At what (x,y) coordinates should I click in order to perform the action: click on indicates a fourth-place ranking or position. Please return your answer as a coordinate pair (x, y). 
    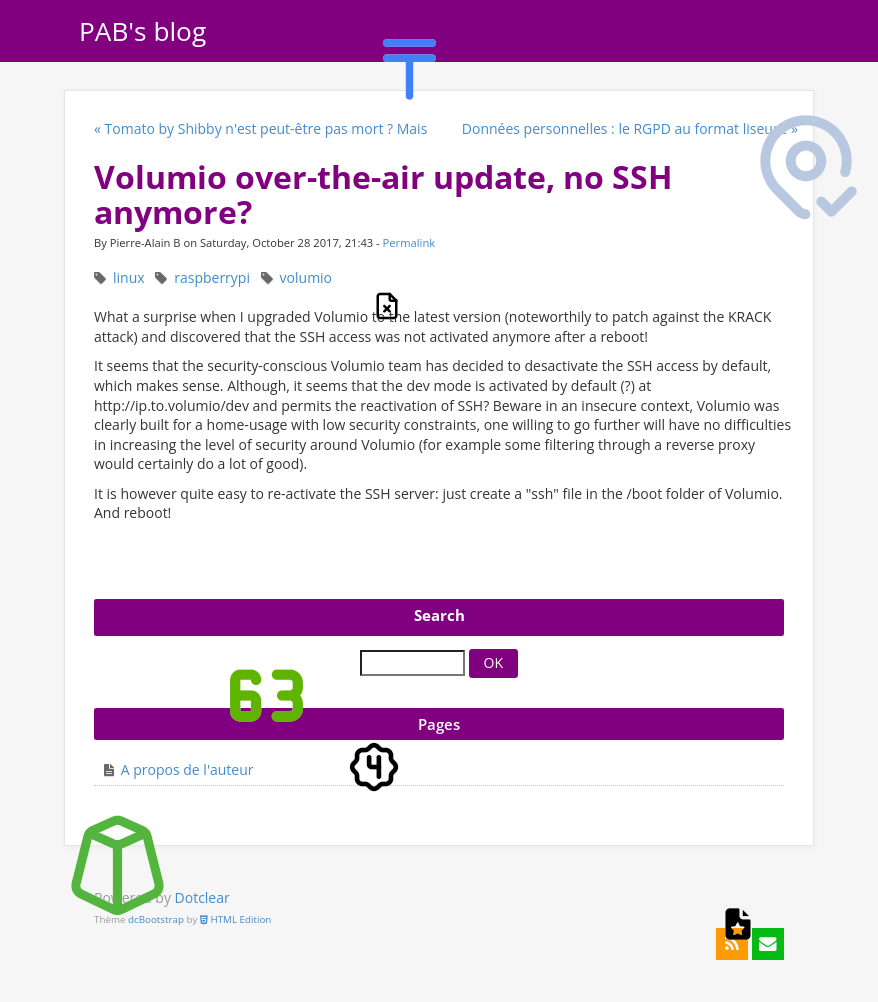
    Looking at the image, I should click on (374, 767).